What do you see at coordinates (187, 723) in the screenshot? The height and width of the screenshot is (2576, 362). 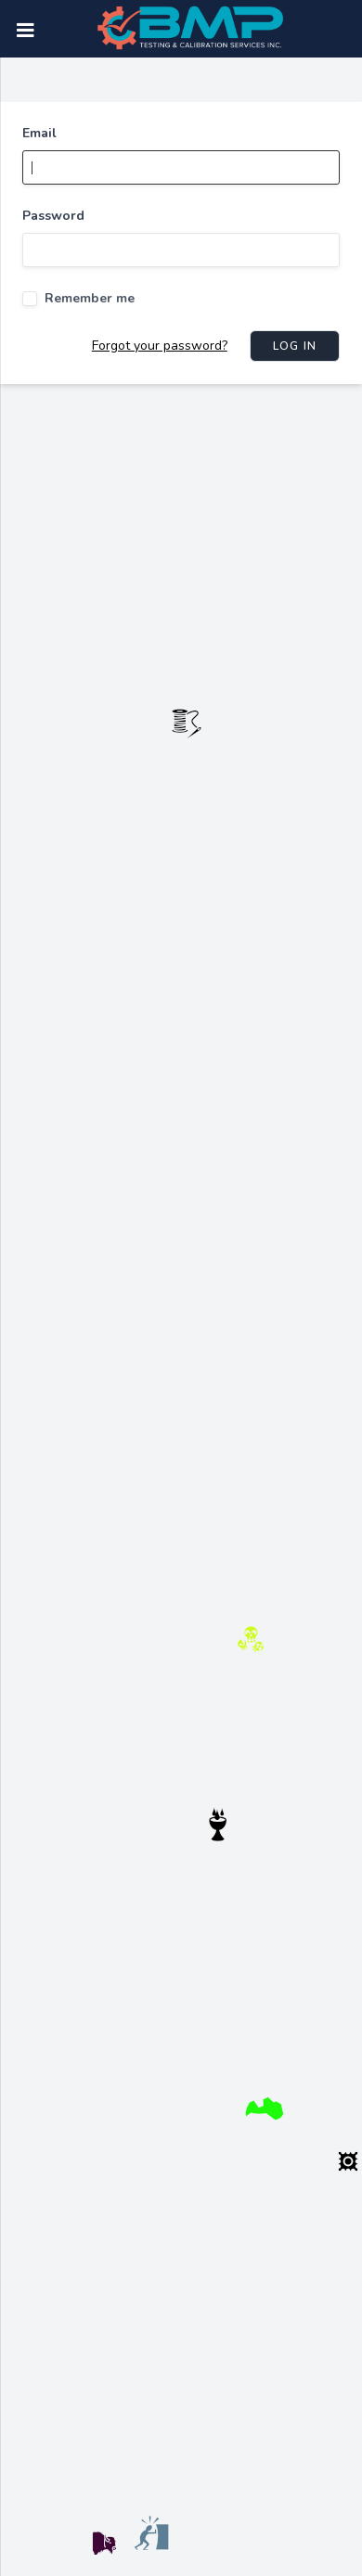 I see `access sewing or crafting tools` at bounding box center [187, 723].